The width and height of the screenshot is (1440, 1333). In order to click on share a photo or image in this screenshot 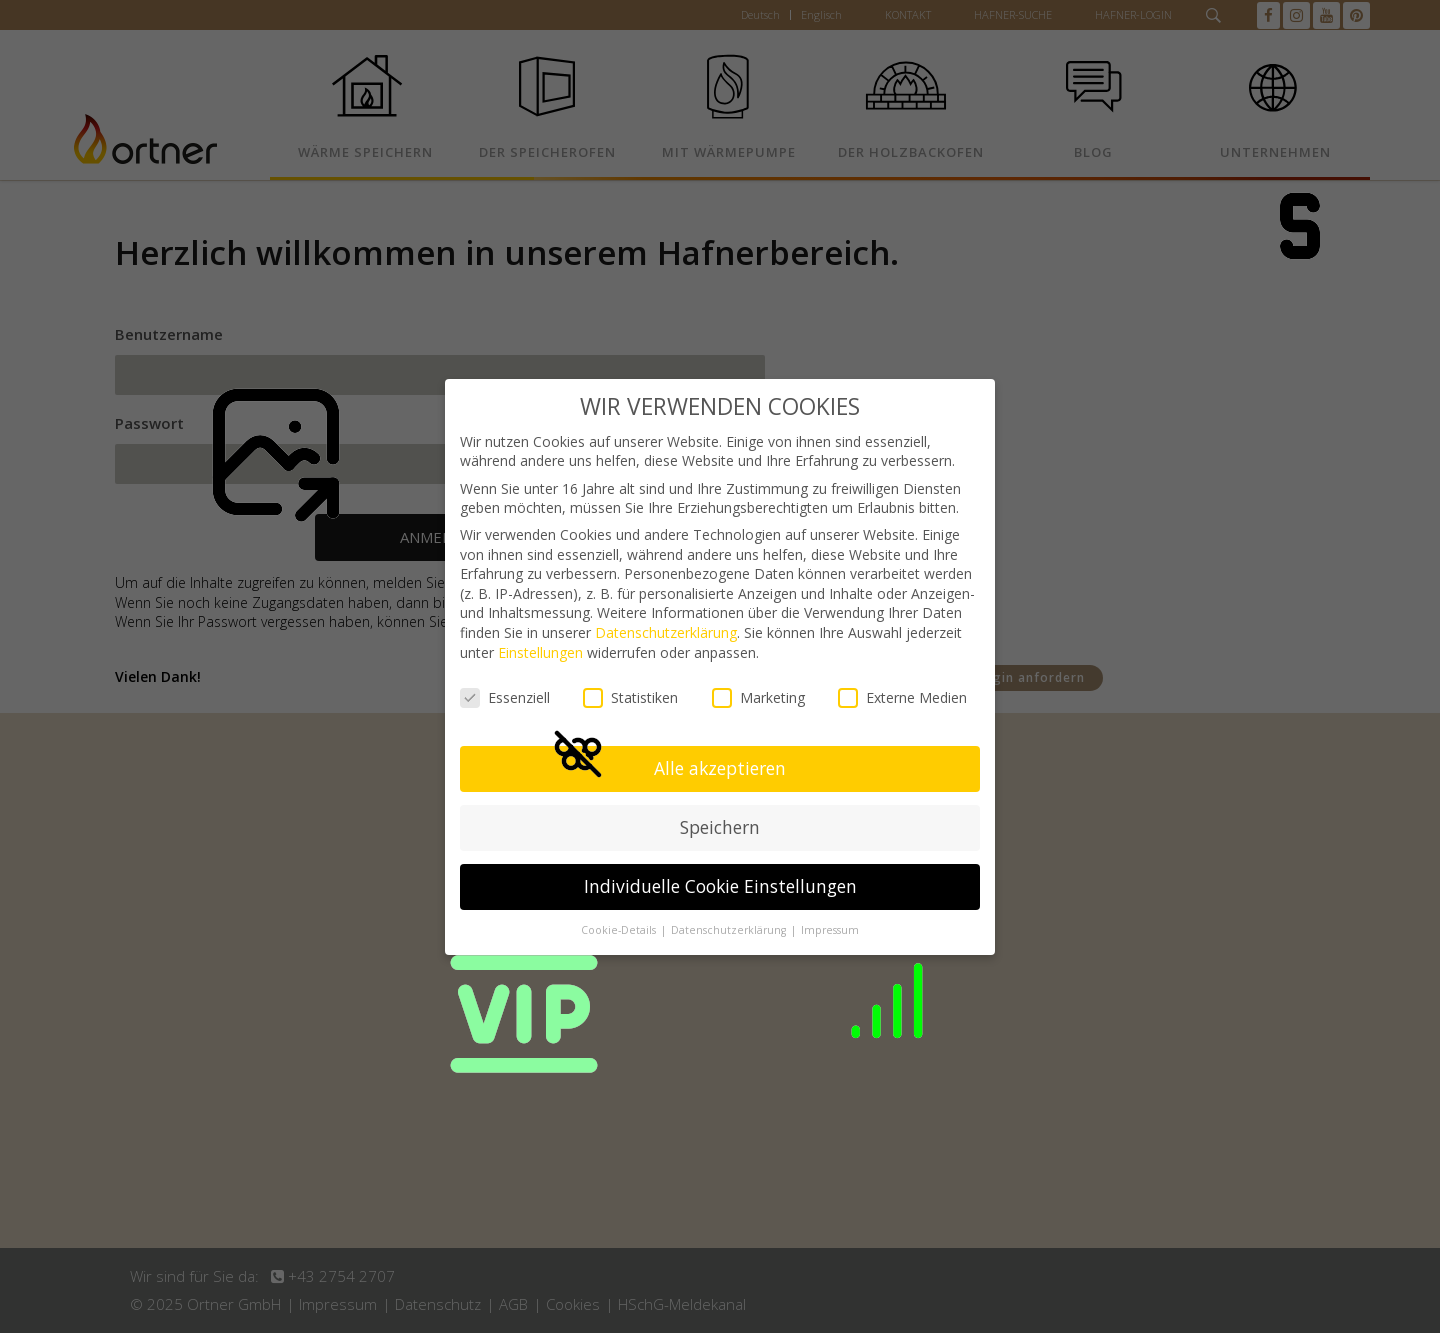, I will do `click(276, 452)`.